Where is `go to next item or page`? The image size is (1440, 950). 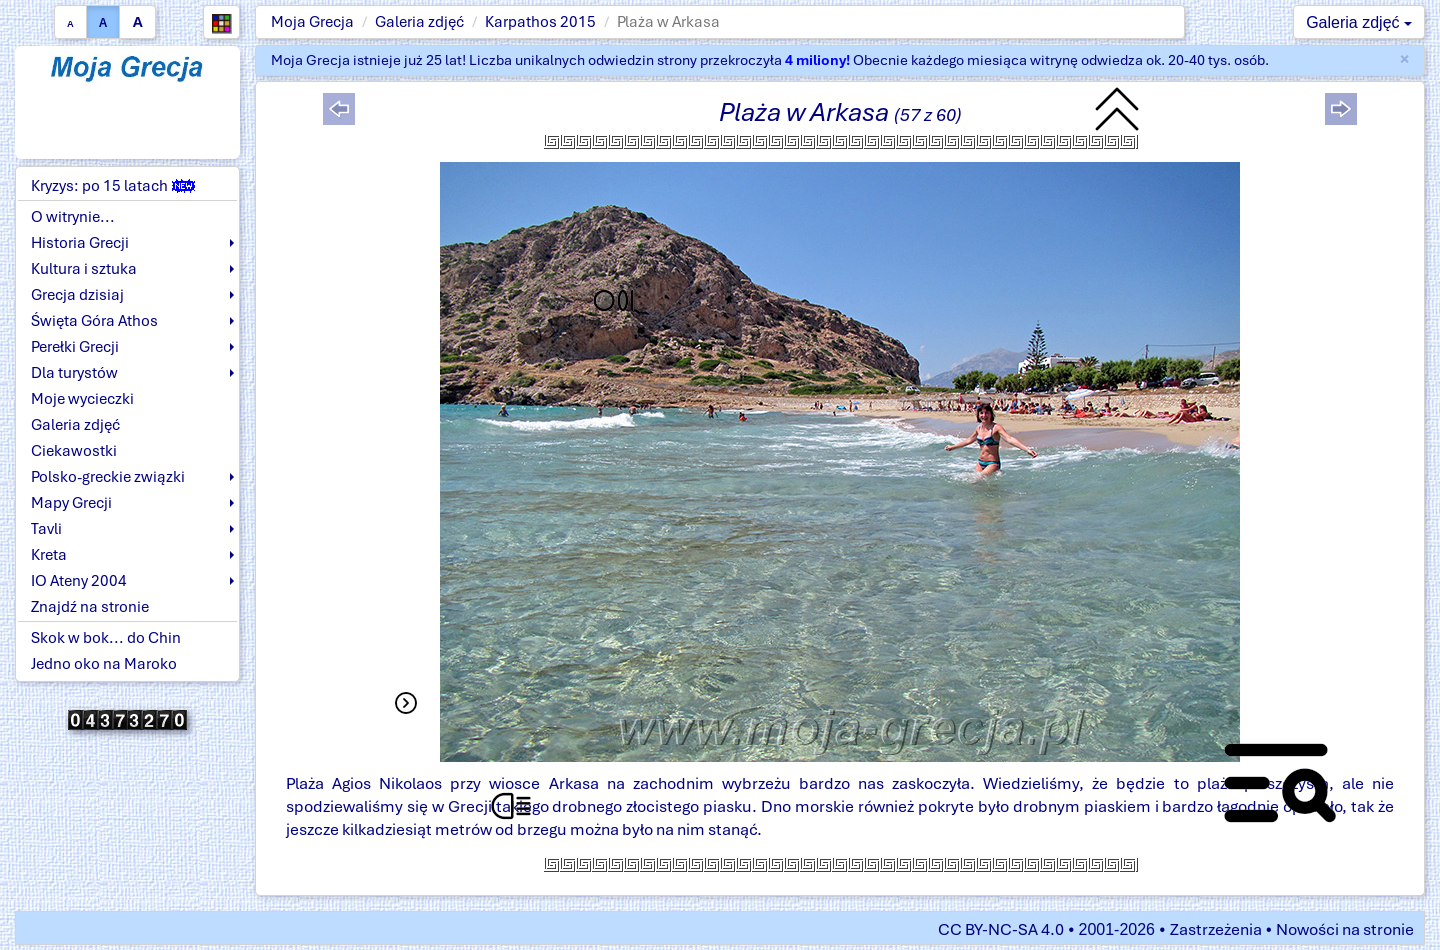 go to next item or page is located at coordinates (406, 703).